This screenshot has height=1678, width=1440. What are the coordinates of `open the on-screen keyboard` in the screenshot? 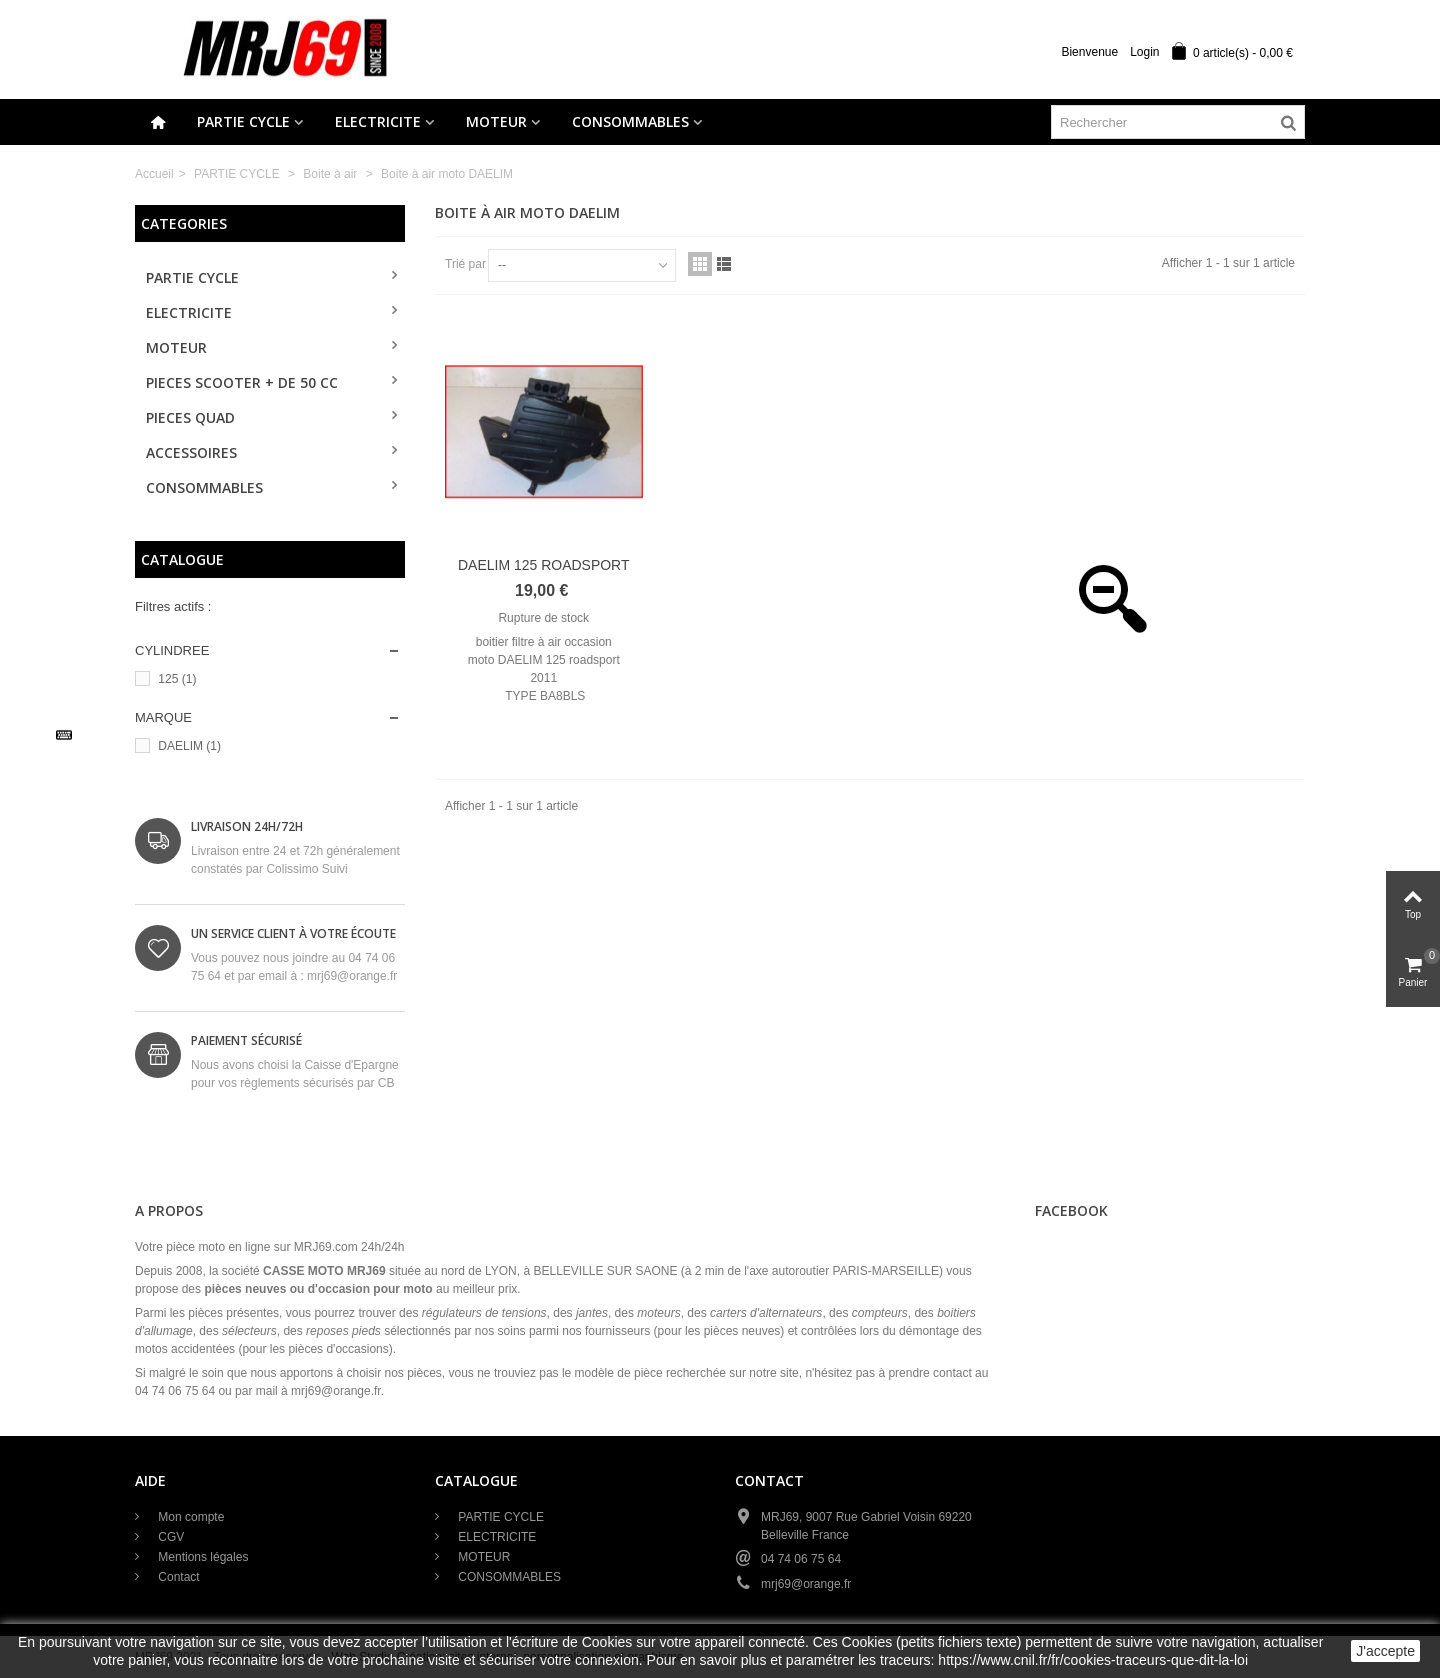 It's located at (64, 735).